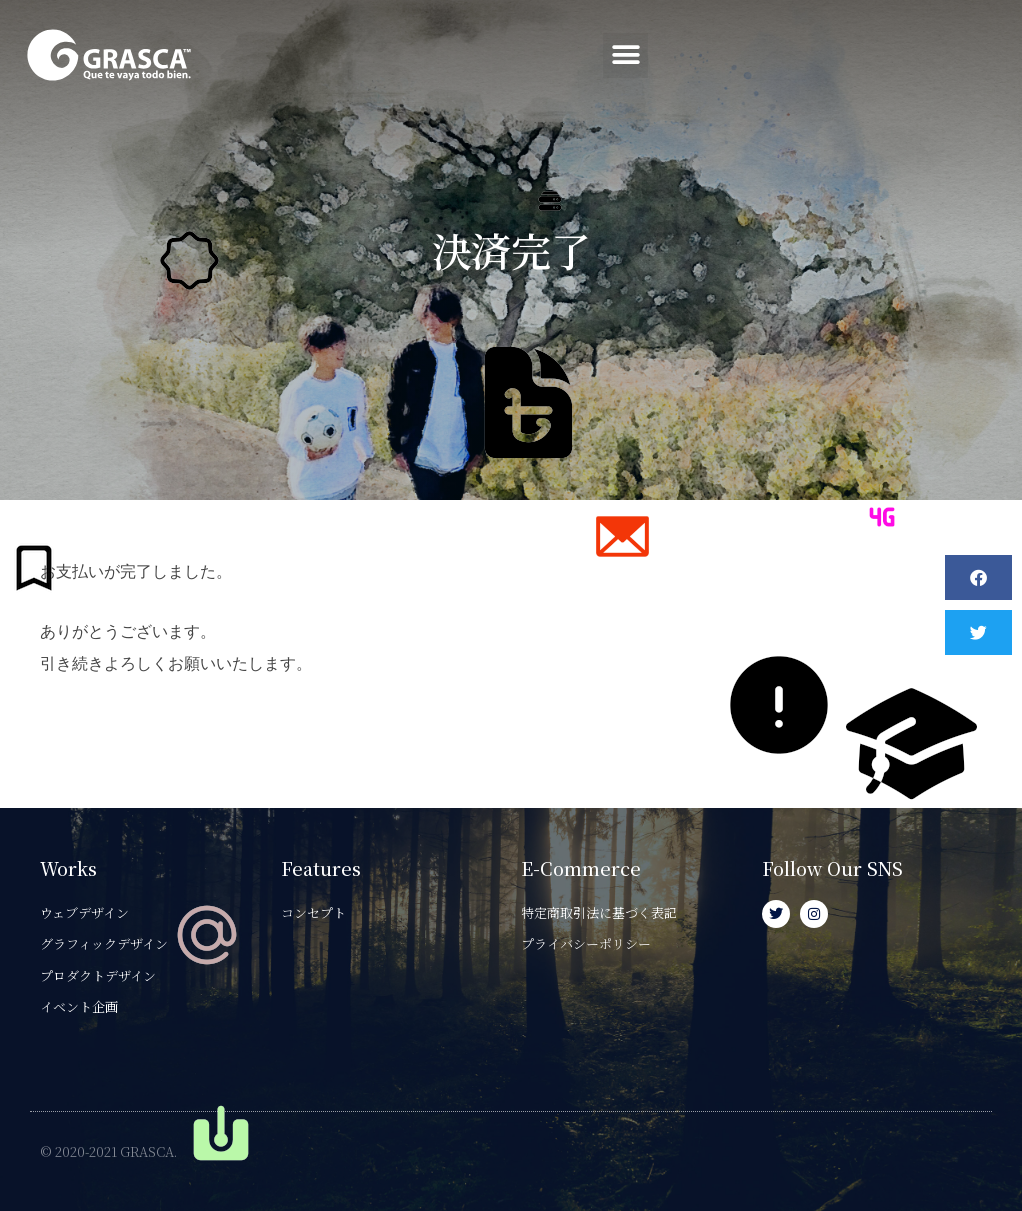 This screenshot has width=1022, height=1211. I want to click on view server infrastructure, so click(550, 201).